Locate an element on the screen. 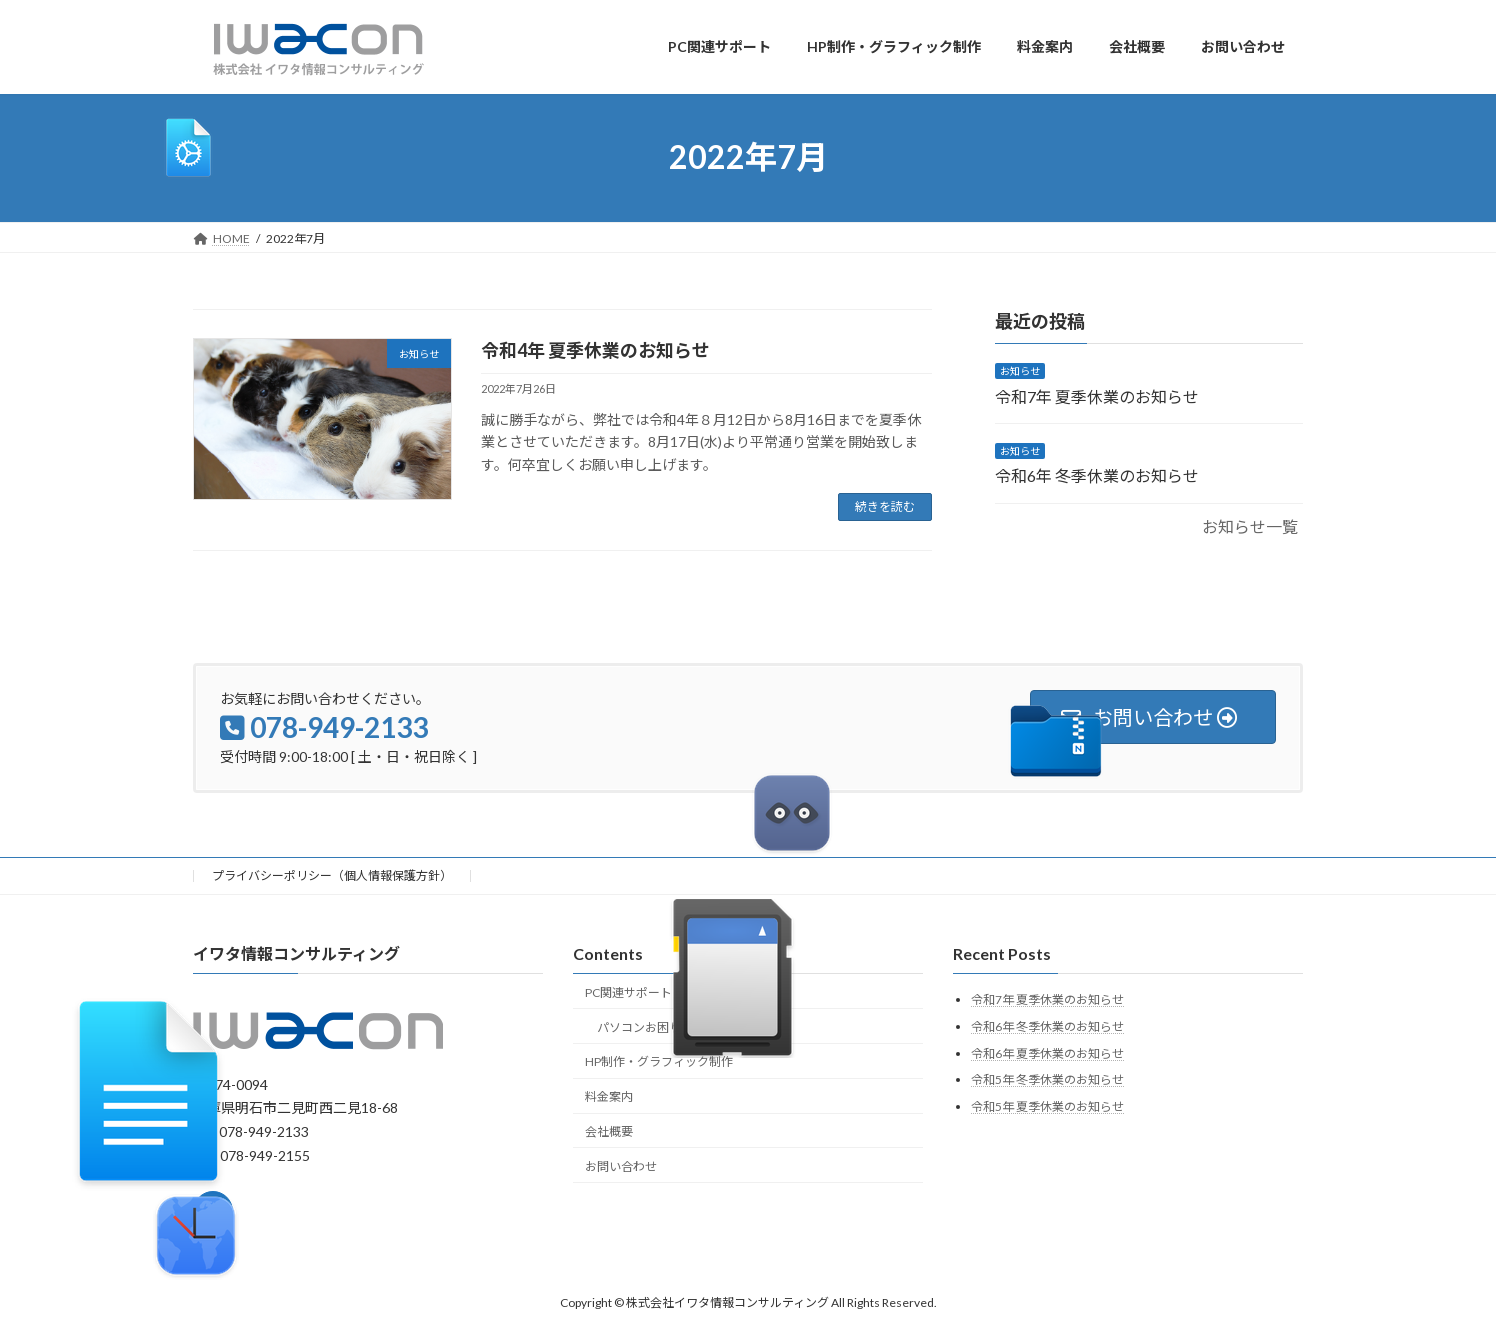 The width and height of the screenshot is (1496, 1337). configure network time protocol settings is located at coordinates (196, 1237).